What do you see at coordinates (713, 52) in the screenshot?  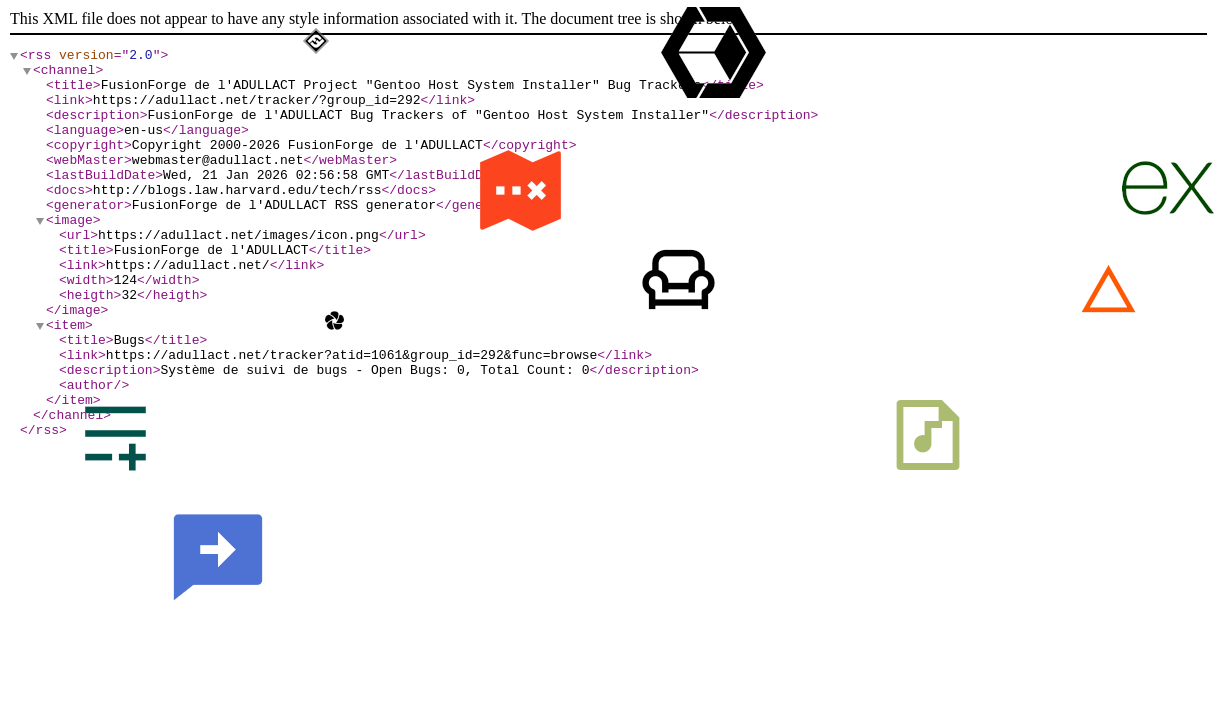 I see `open3d library or application` at bounding box center [713, 52].